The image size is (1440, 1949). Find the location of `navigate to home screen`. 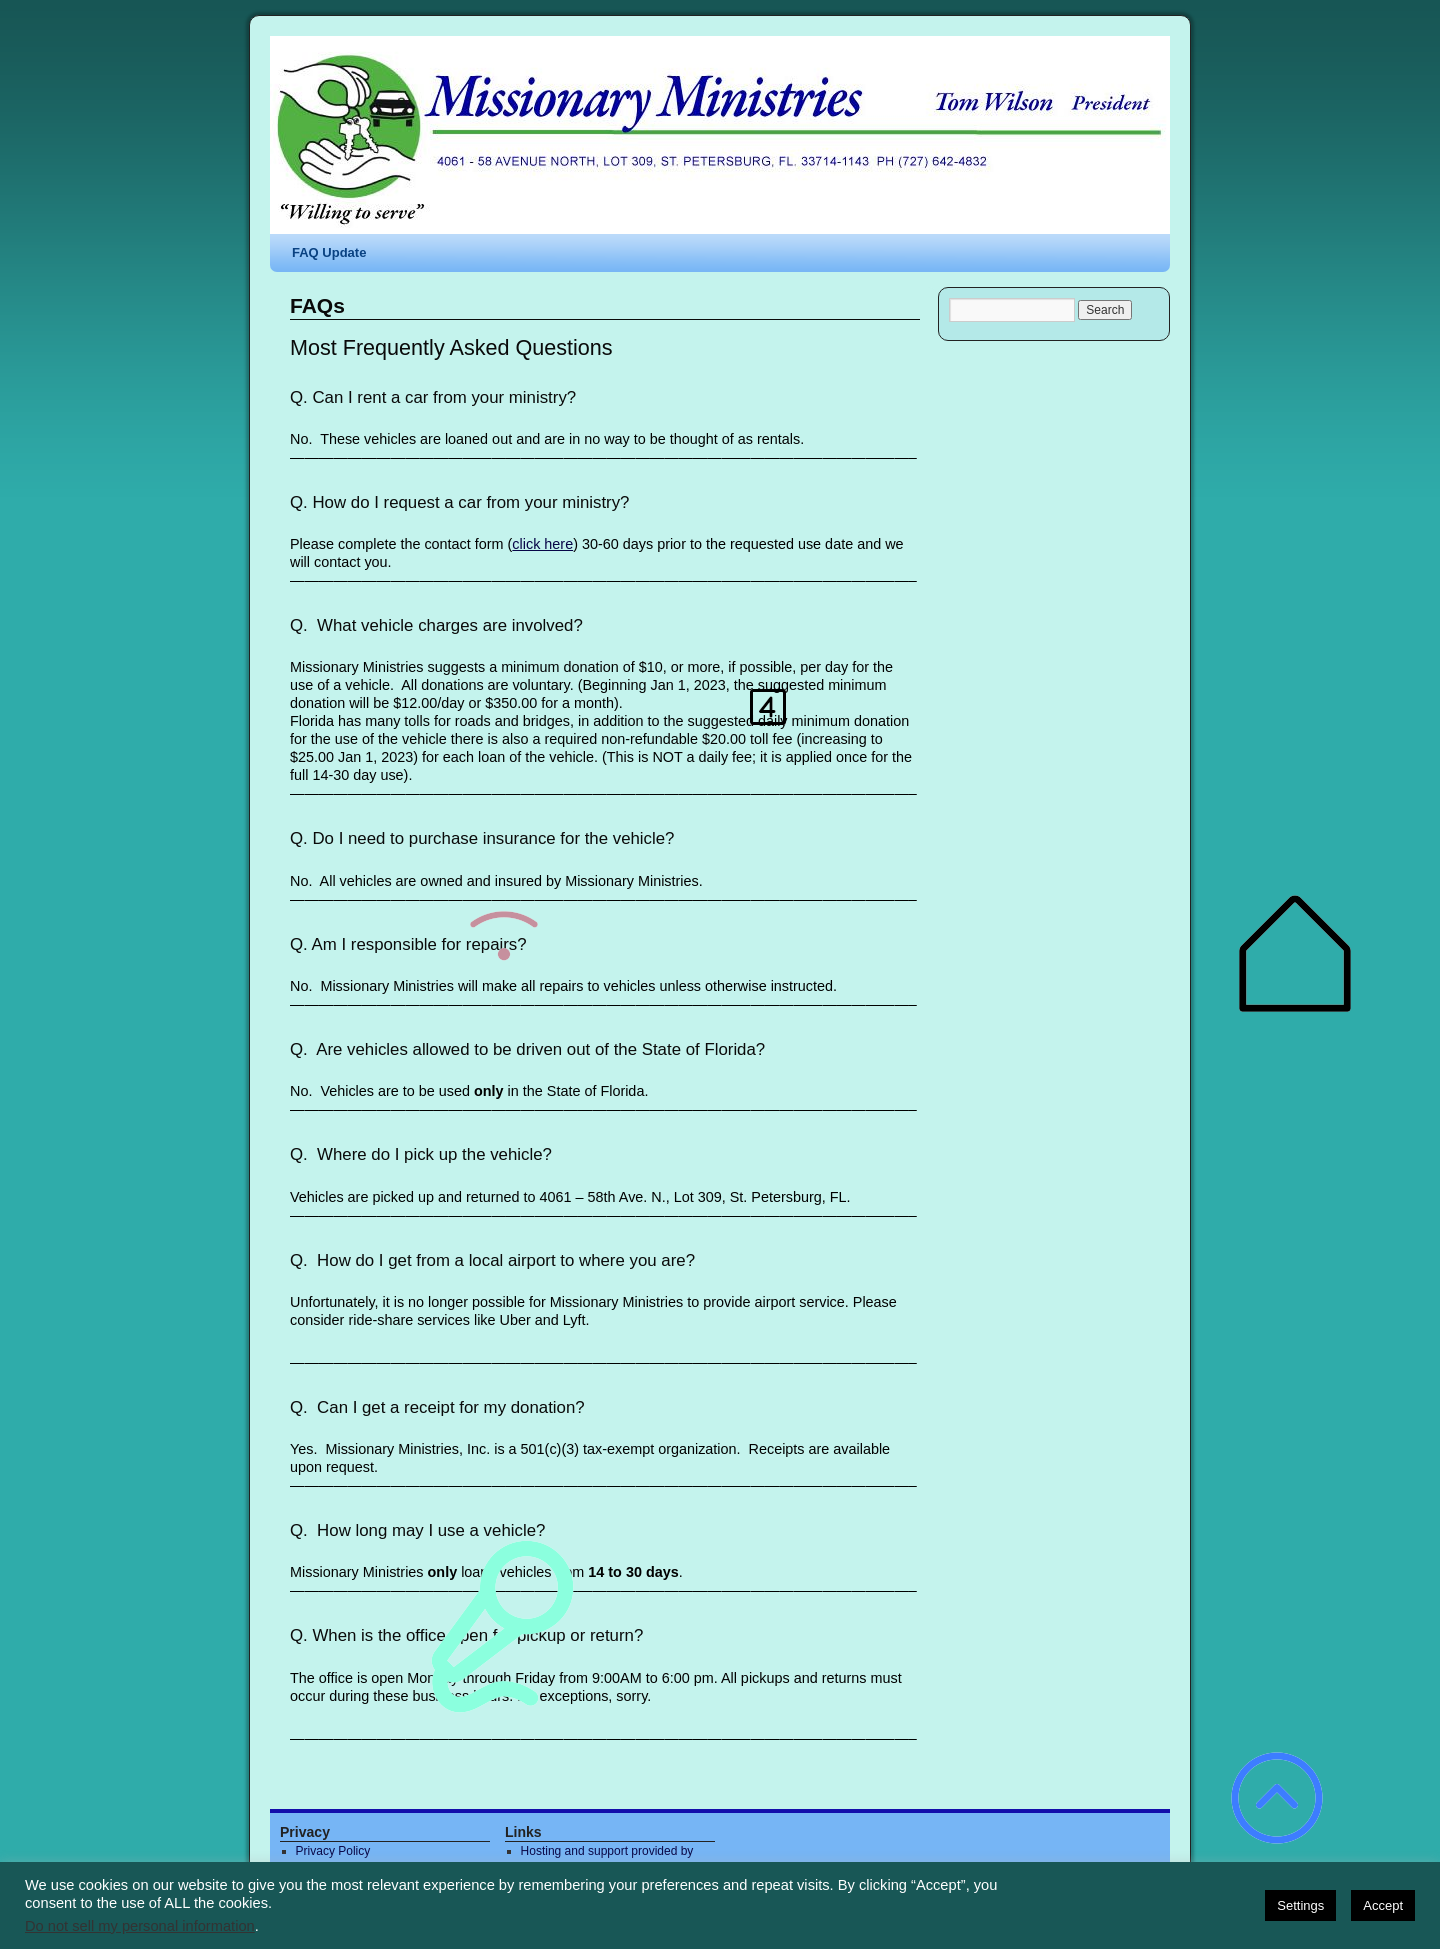

navigate to home screen is located at coordinates (1295, 956).